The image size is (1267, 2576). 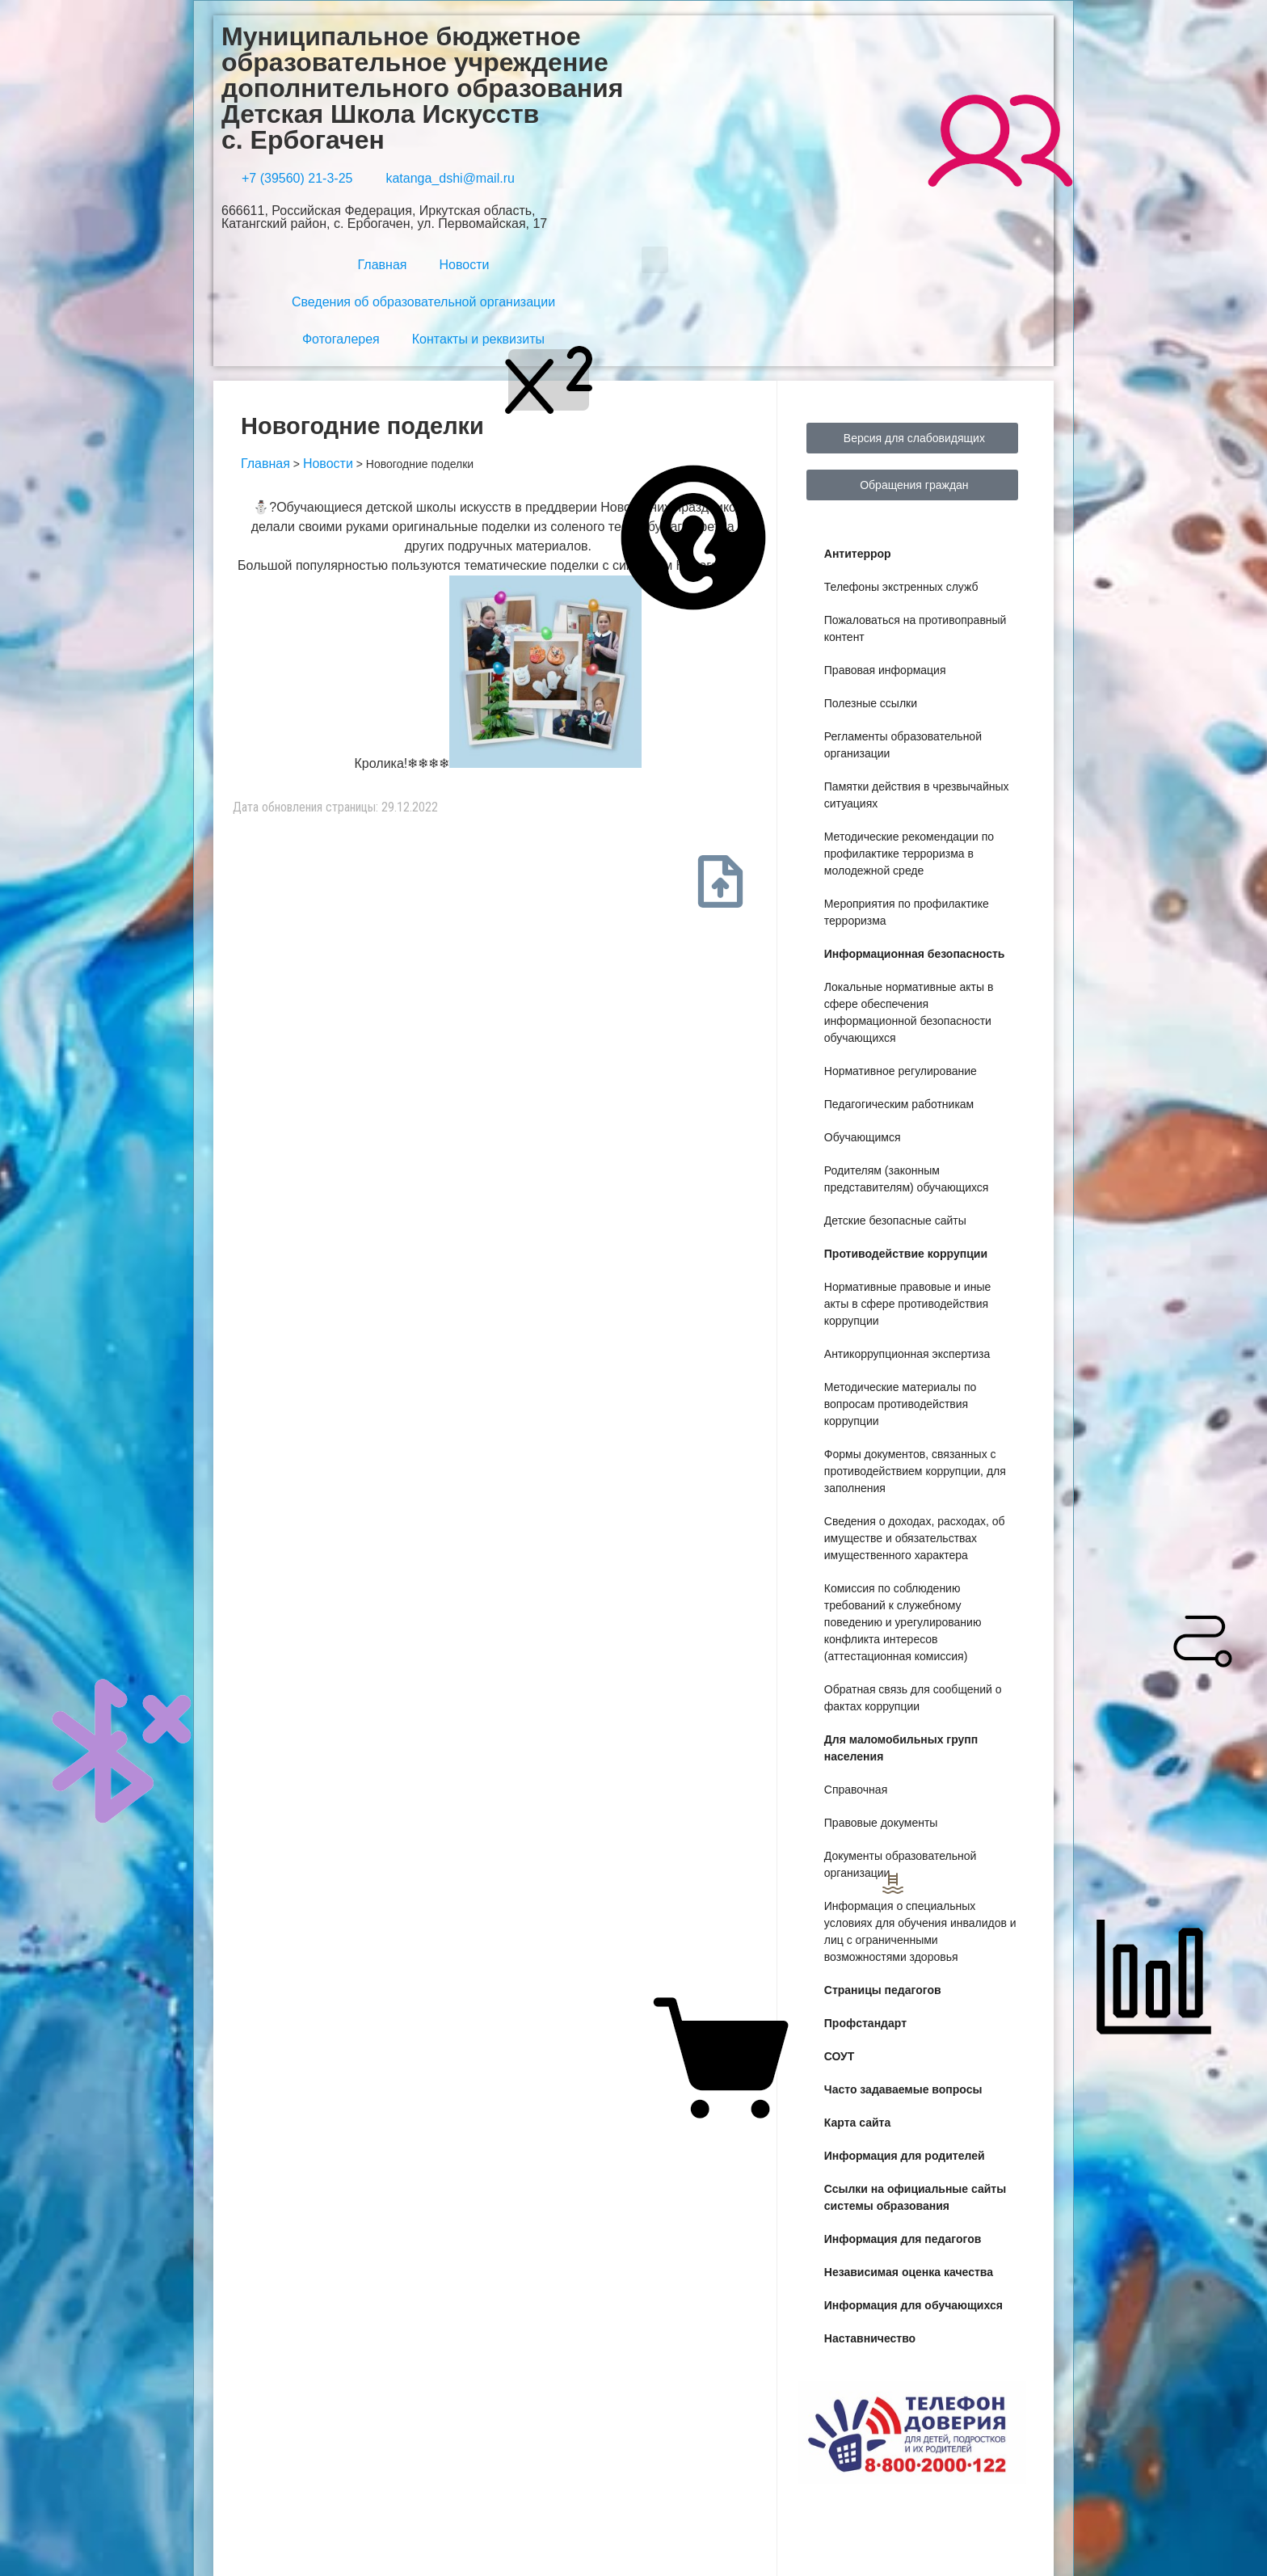 What do you see at coordinates (720, 881) in the screenshot?
I see `upload a file` at bounding box center [720, 881].